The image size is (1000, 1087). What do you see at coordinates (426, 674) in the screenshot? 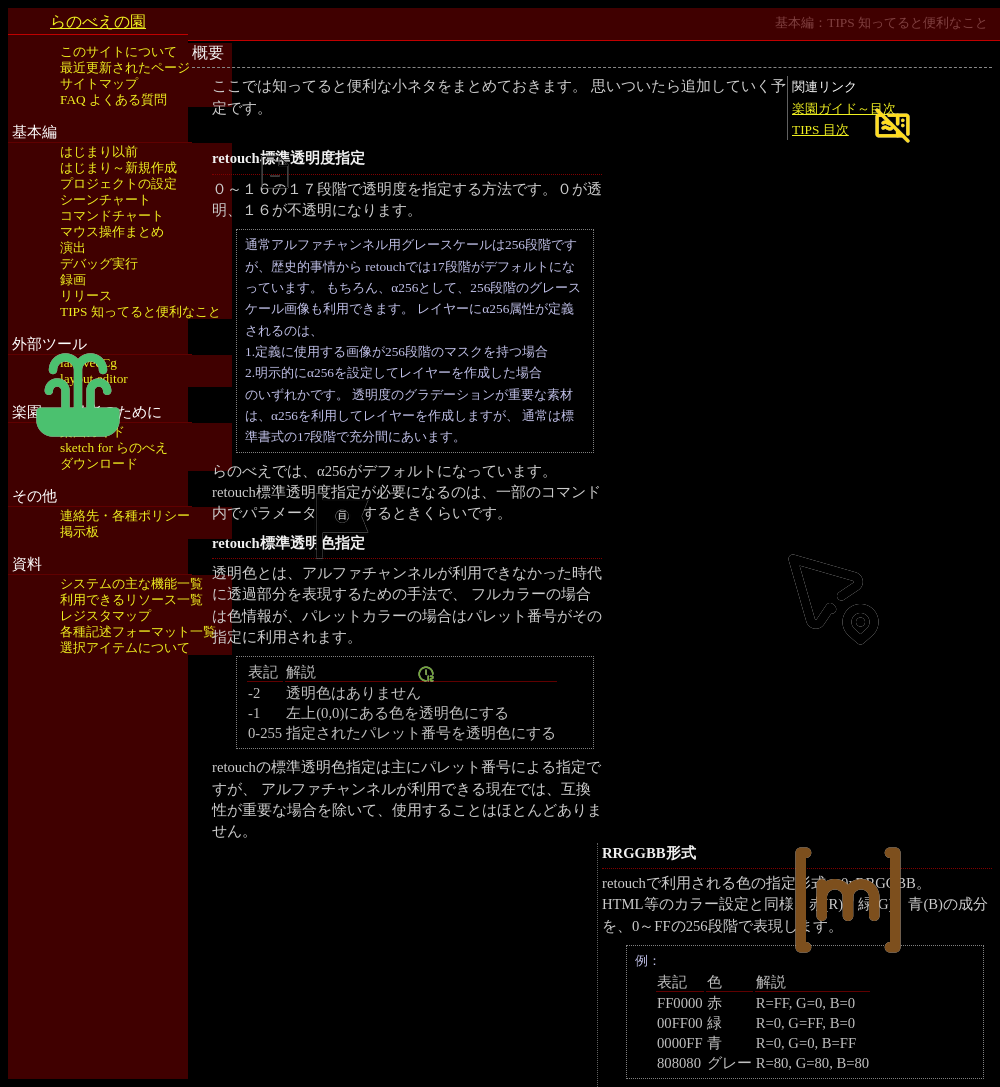
I see `view time in 12-hour format` at bounding box center [426, 674].